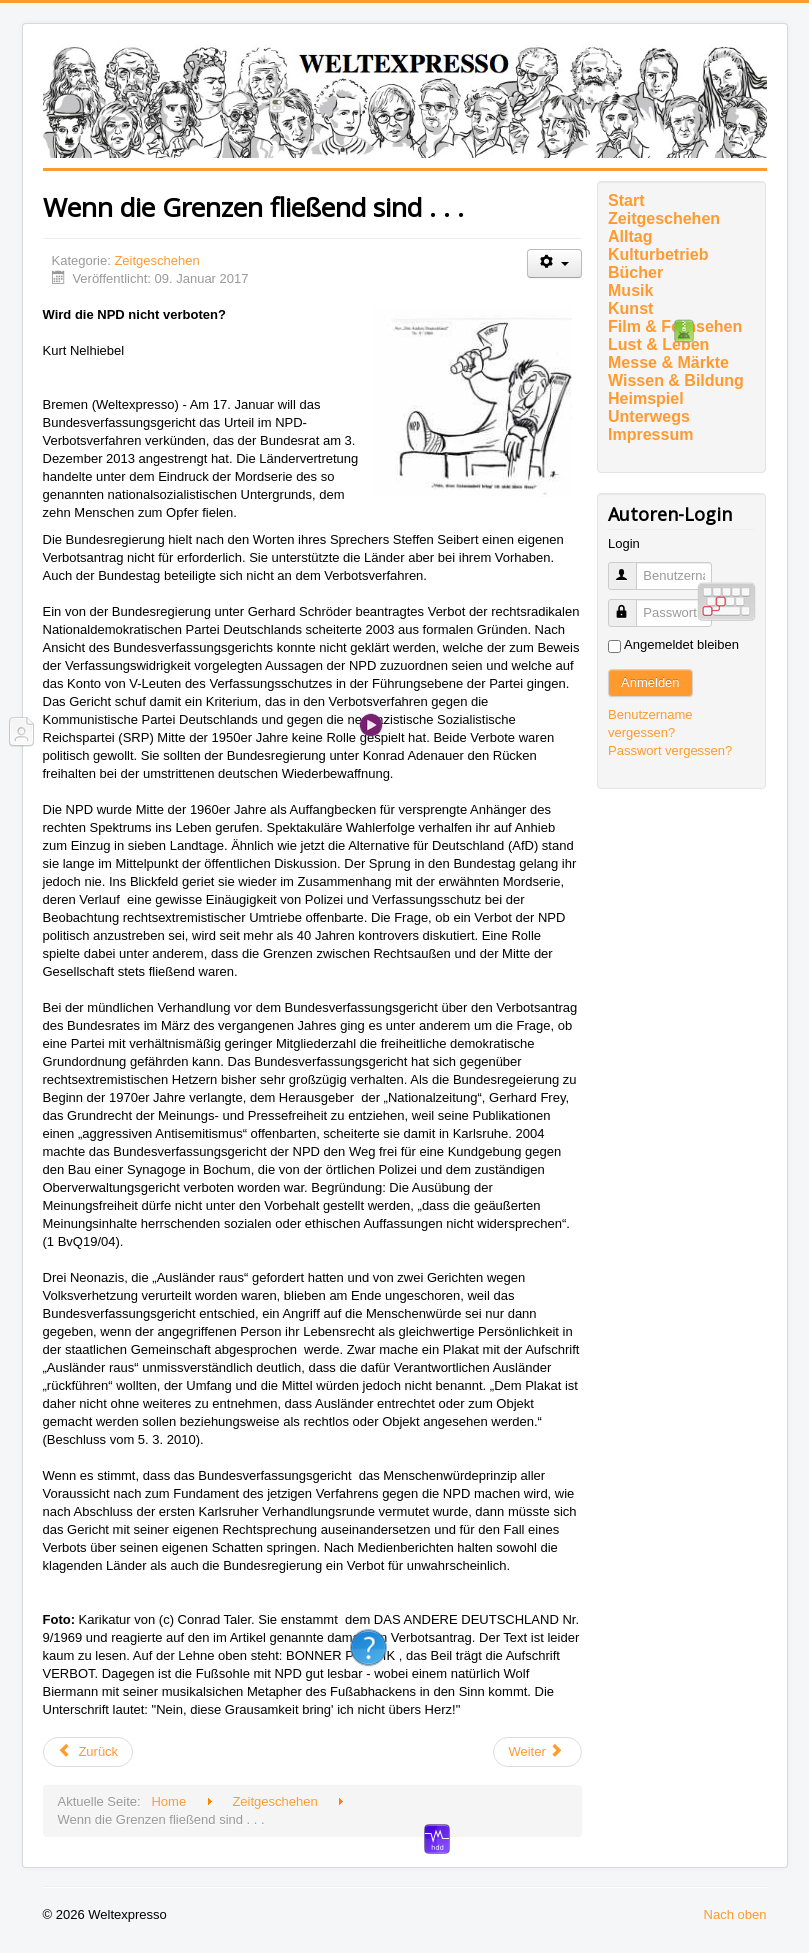 The height and width of the screenshot is (1953, 809). Describe the element at coordinates (684, 331) in the screenshot. I see `android app installation package file` at that location.